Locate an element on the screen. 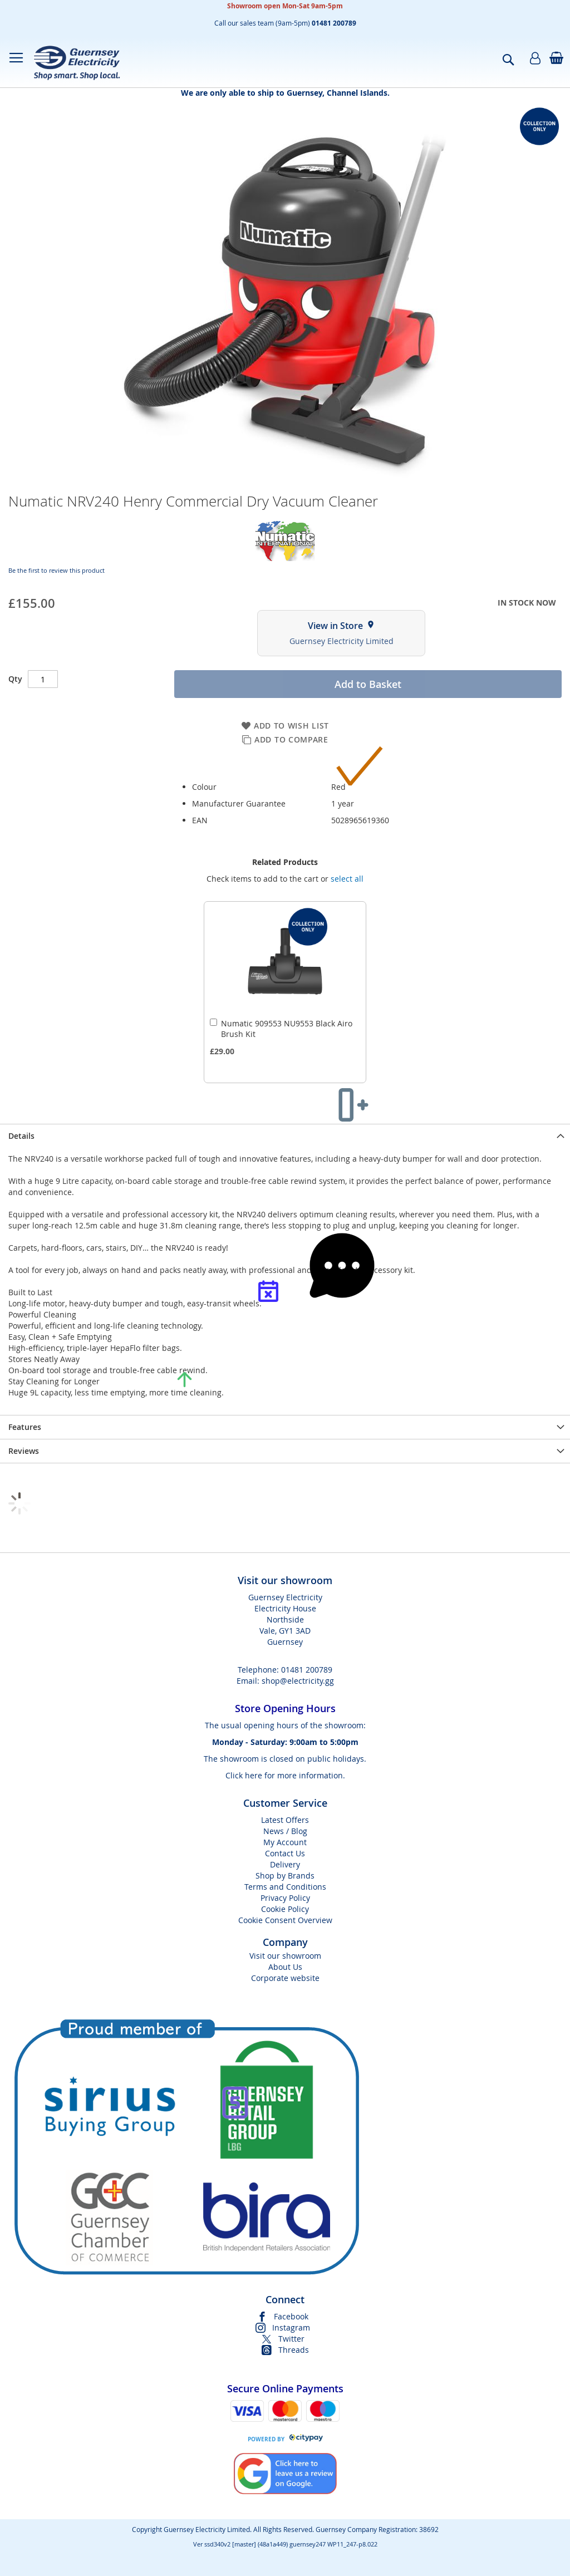 This screenshot has height=2576, width=570. confirm or submit an action is located at coordinates (359, 766).